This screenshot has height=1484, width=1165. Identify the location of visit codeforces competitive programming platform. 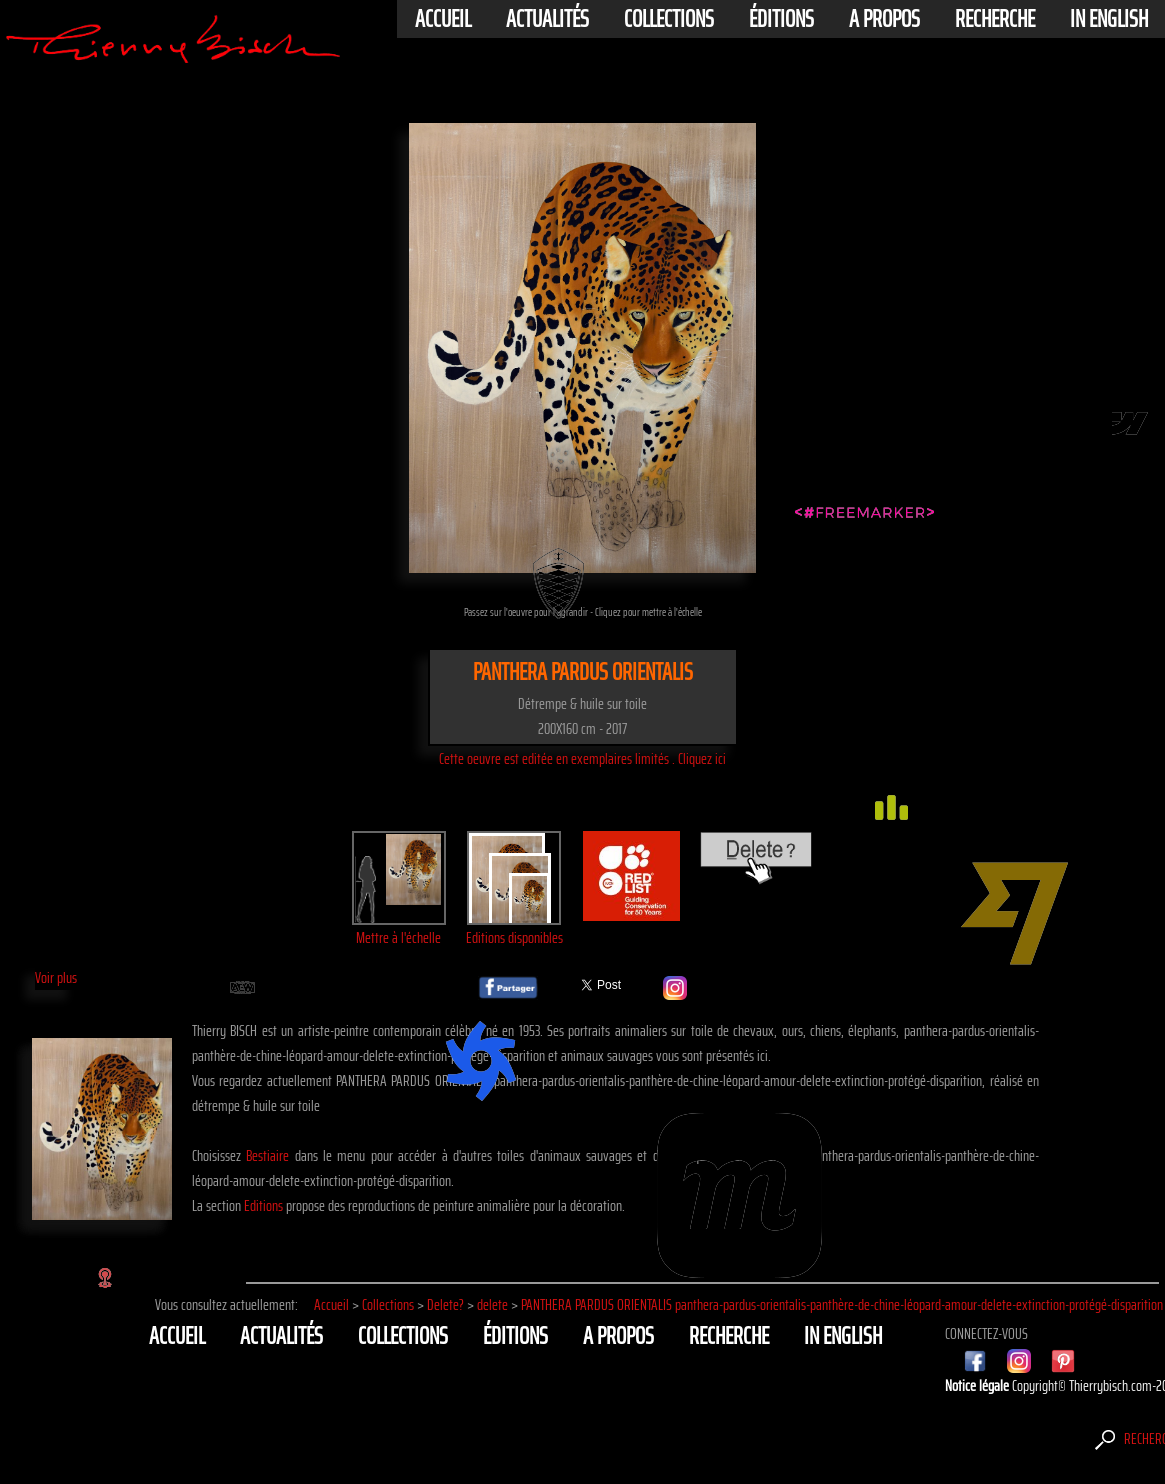
(891, 807).